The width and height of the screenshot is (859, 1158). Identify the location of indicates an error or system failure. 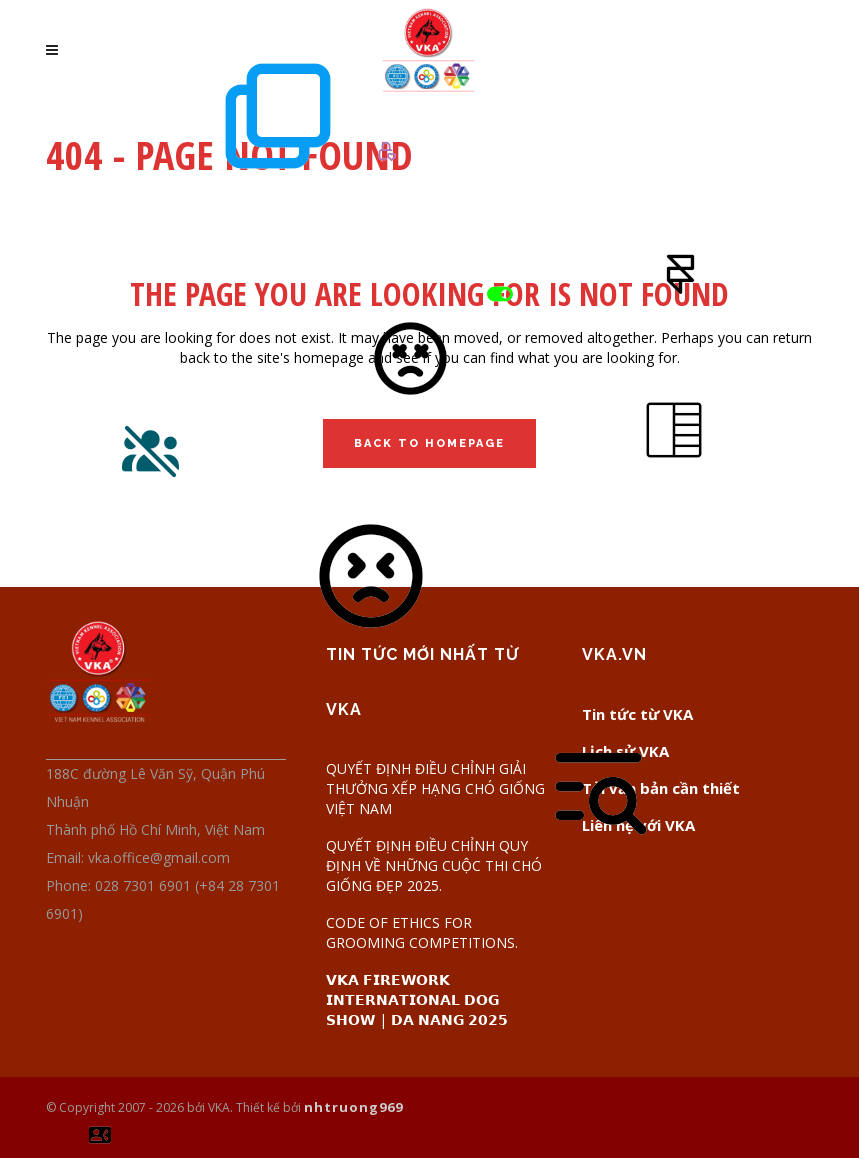
(410, 358).